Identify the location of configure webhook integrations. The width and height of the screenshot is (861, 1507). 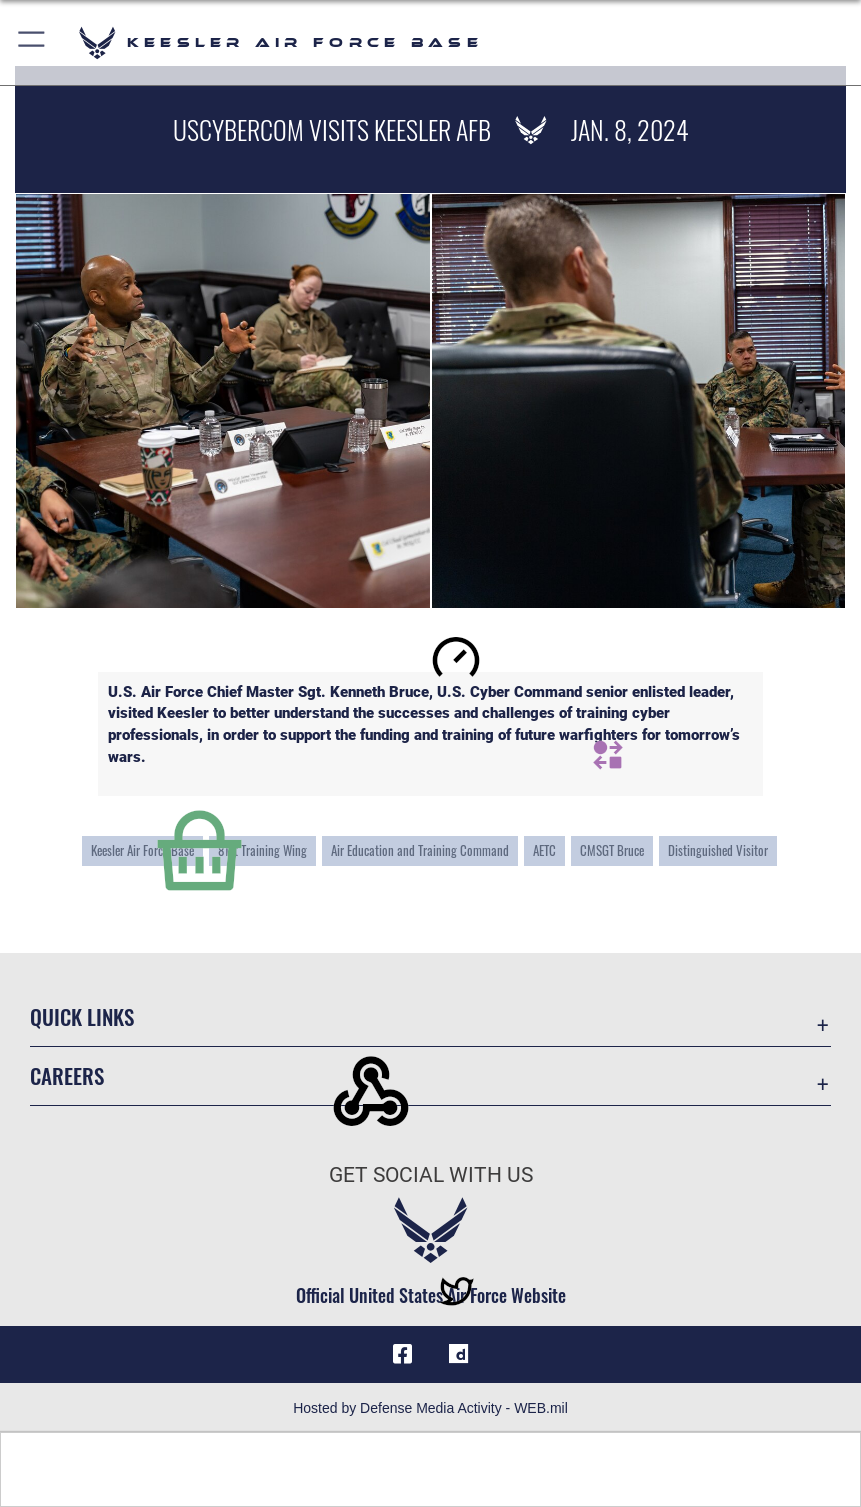
(371, 1093).